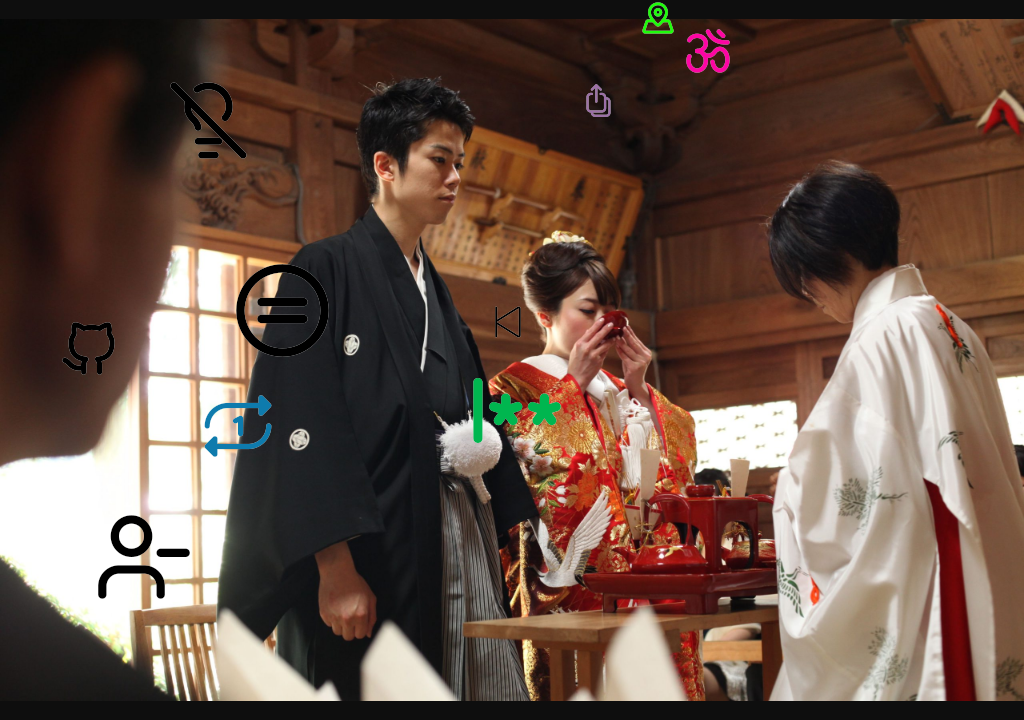  Describe the element at coordinates (508, 322) in the screenshot. I see `skip to previous track` at that location.